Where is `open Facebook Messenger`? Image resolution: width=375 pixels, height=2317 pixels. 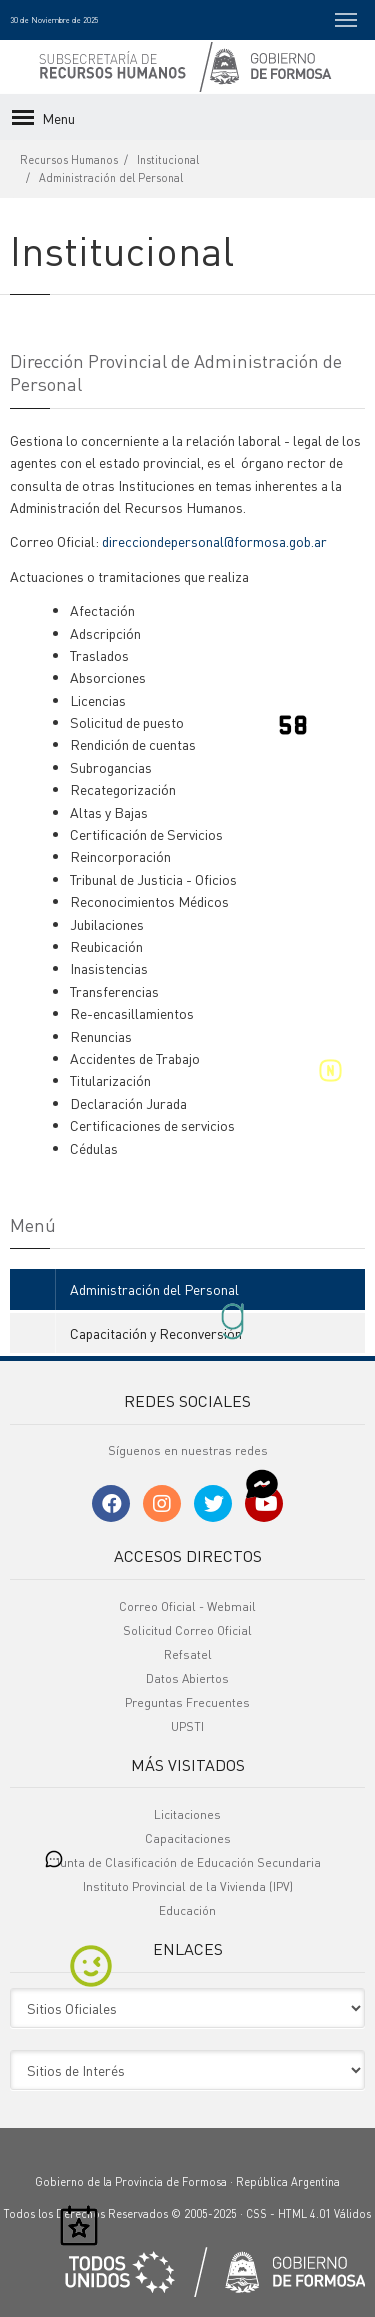
open Facebook Messenger is located at coordinates (262, 1484).